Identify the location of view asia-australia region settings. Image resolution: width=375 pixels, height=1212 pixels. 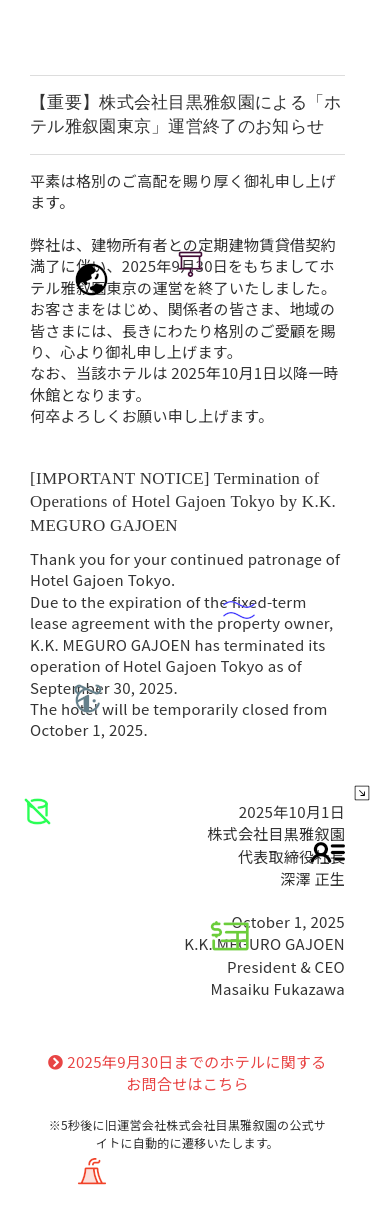
(91, 279).